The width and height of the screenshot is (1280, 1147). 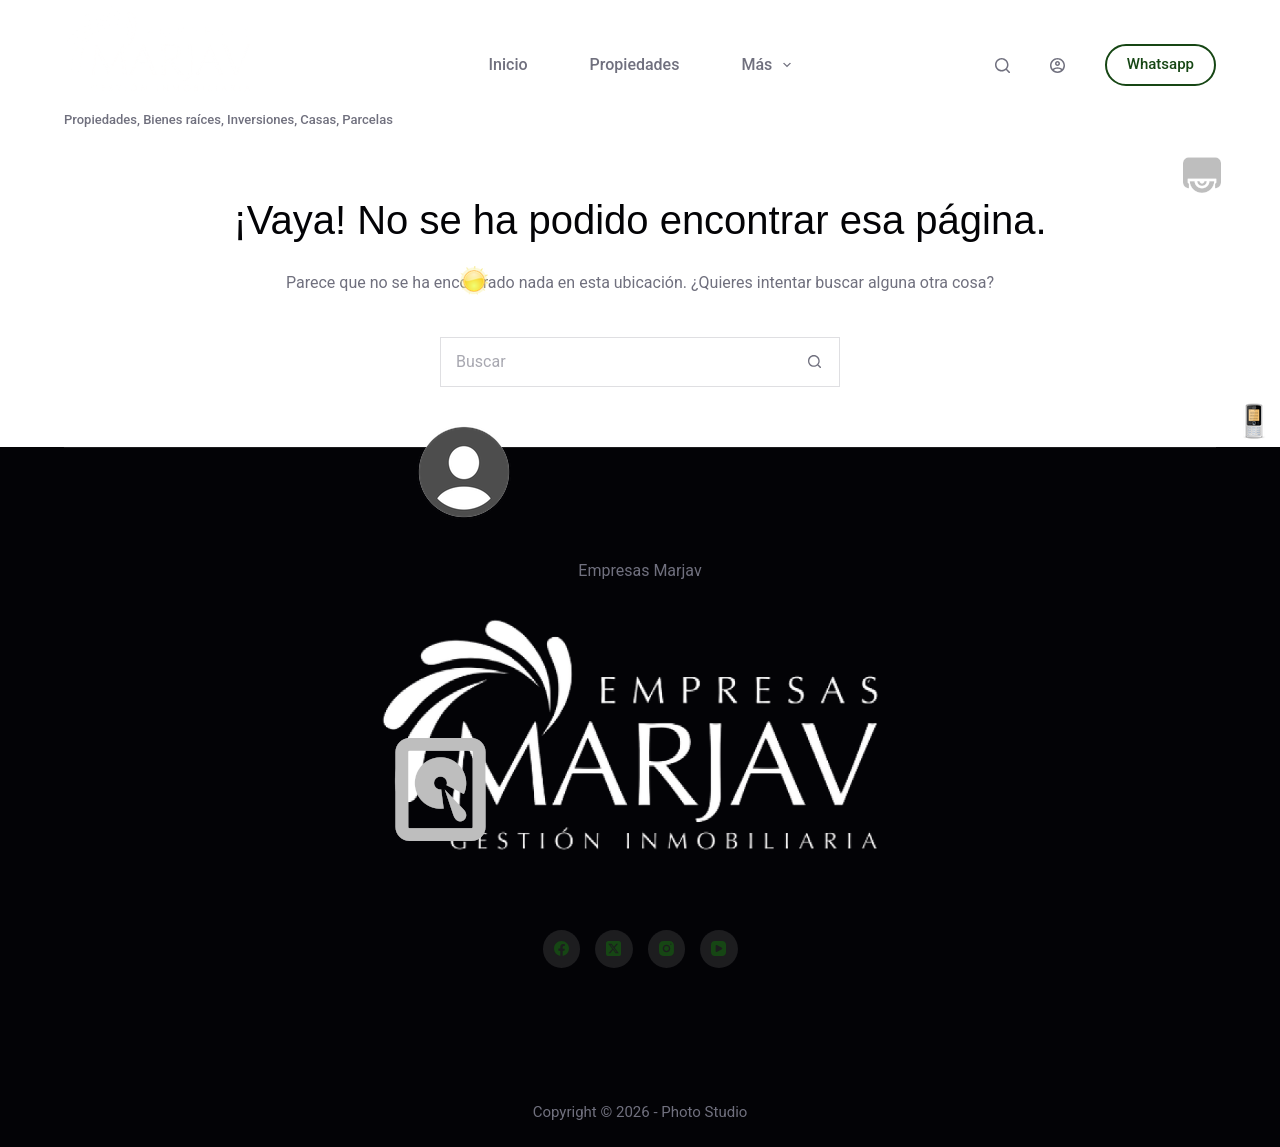 What do you see at coordinates (474, 281) in the screenshot?
I see `indicates clear, sunny weather conditions` at bounding box center [474, 281].